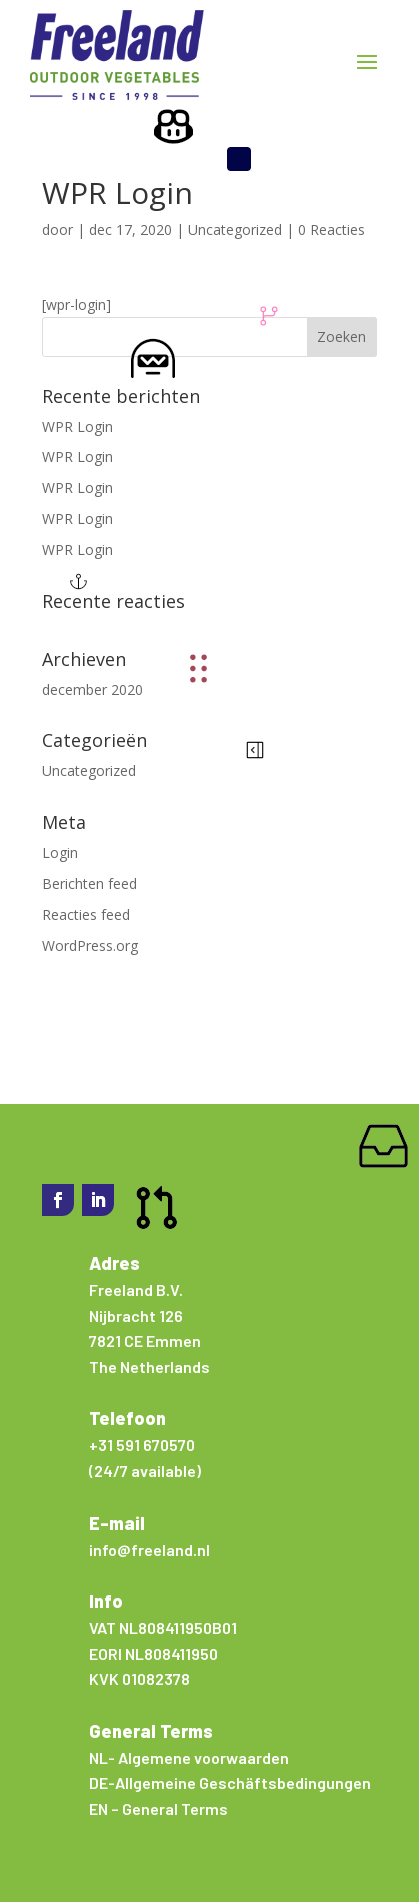  I want to click on anchor link or element to a fixed position, so click(78, 581).